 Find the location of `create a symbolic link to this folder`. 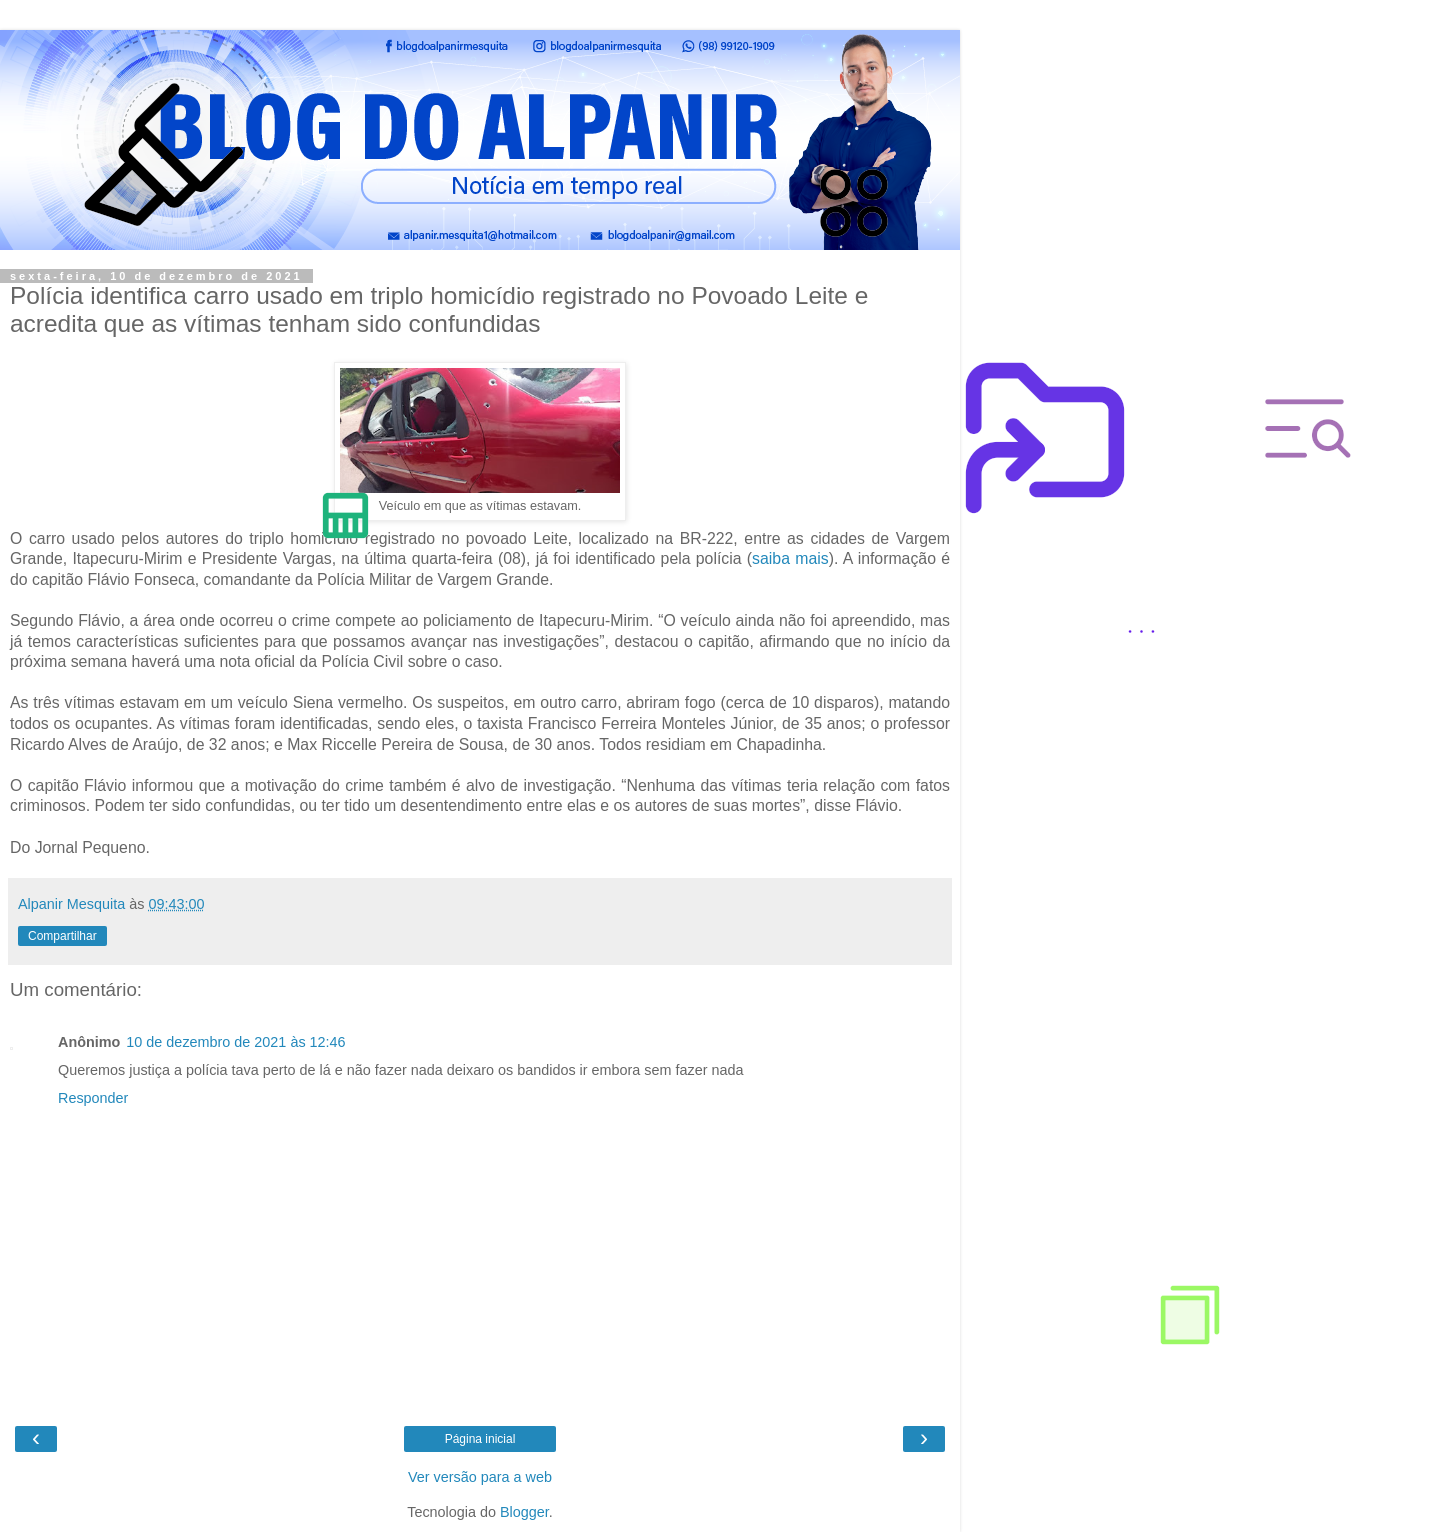

create a symbolic link to this folder is located at coordinates (1045, 434).